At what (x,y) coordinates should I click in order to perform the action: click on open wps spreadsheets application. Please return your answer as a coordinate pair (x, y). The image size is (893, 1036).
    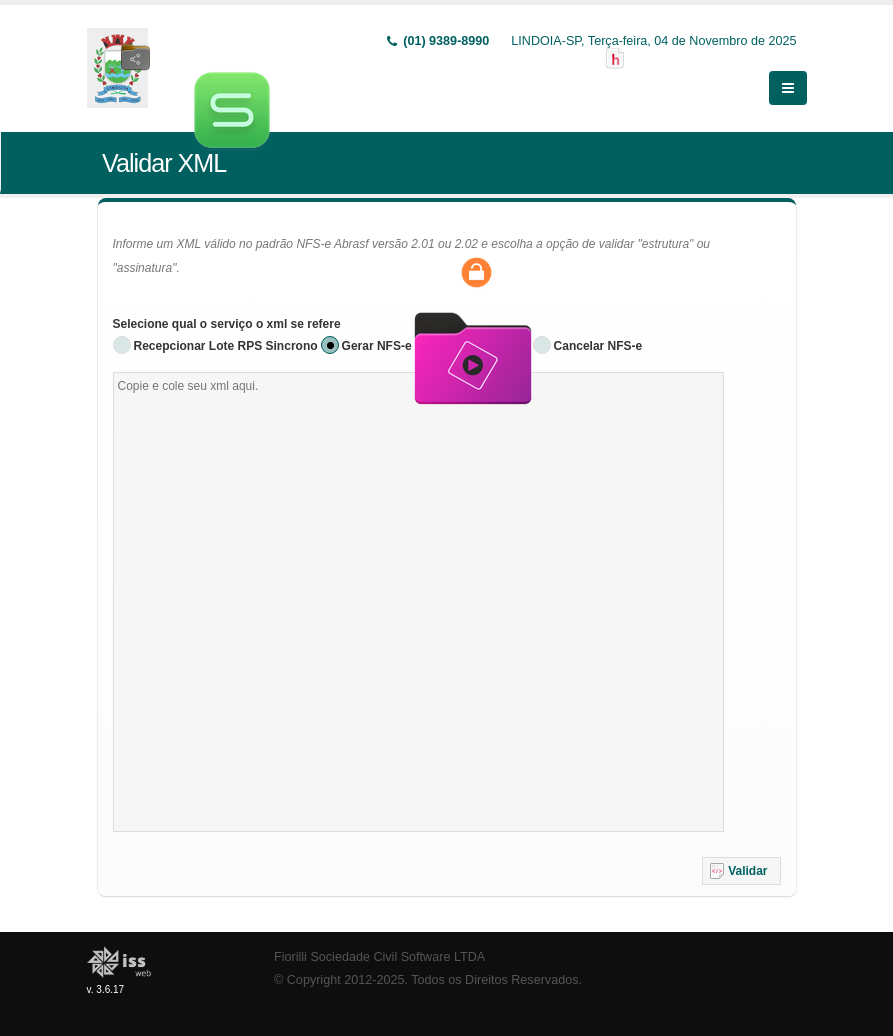
    Looking at the image, I should click on (232, 110).